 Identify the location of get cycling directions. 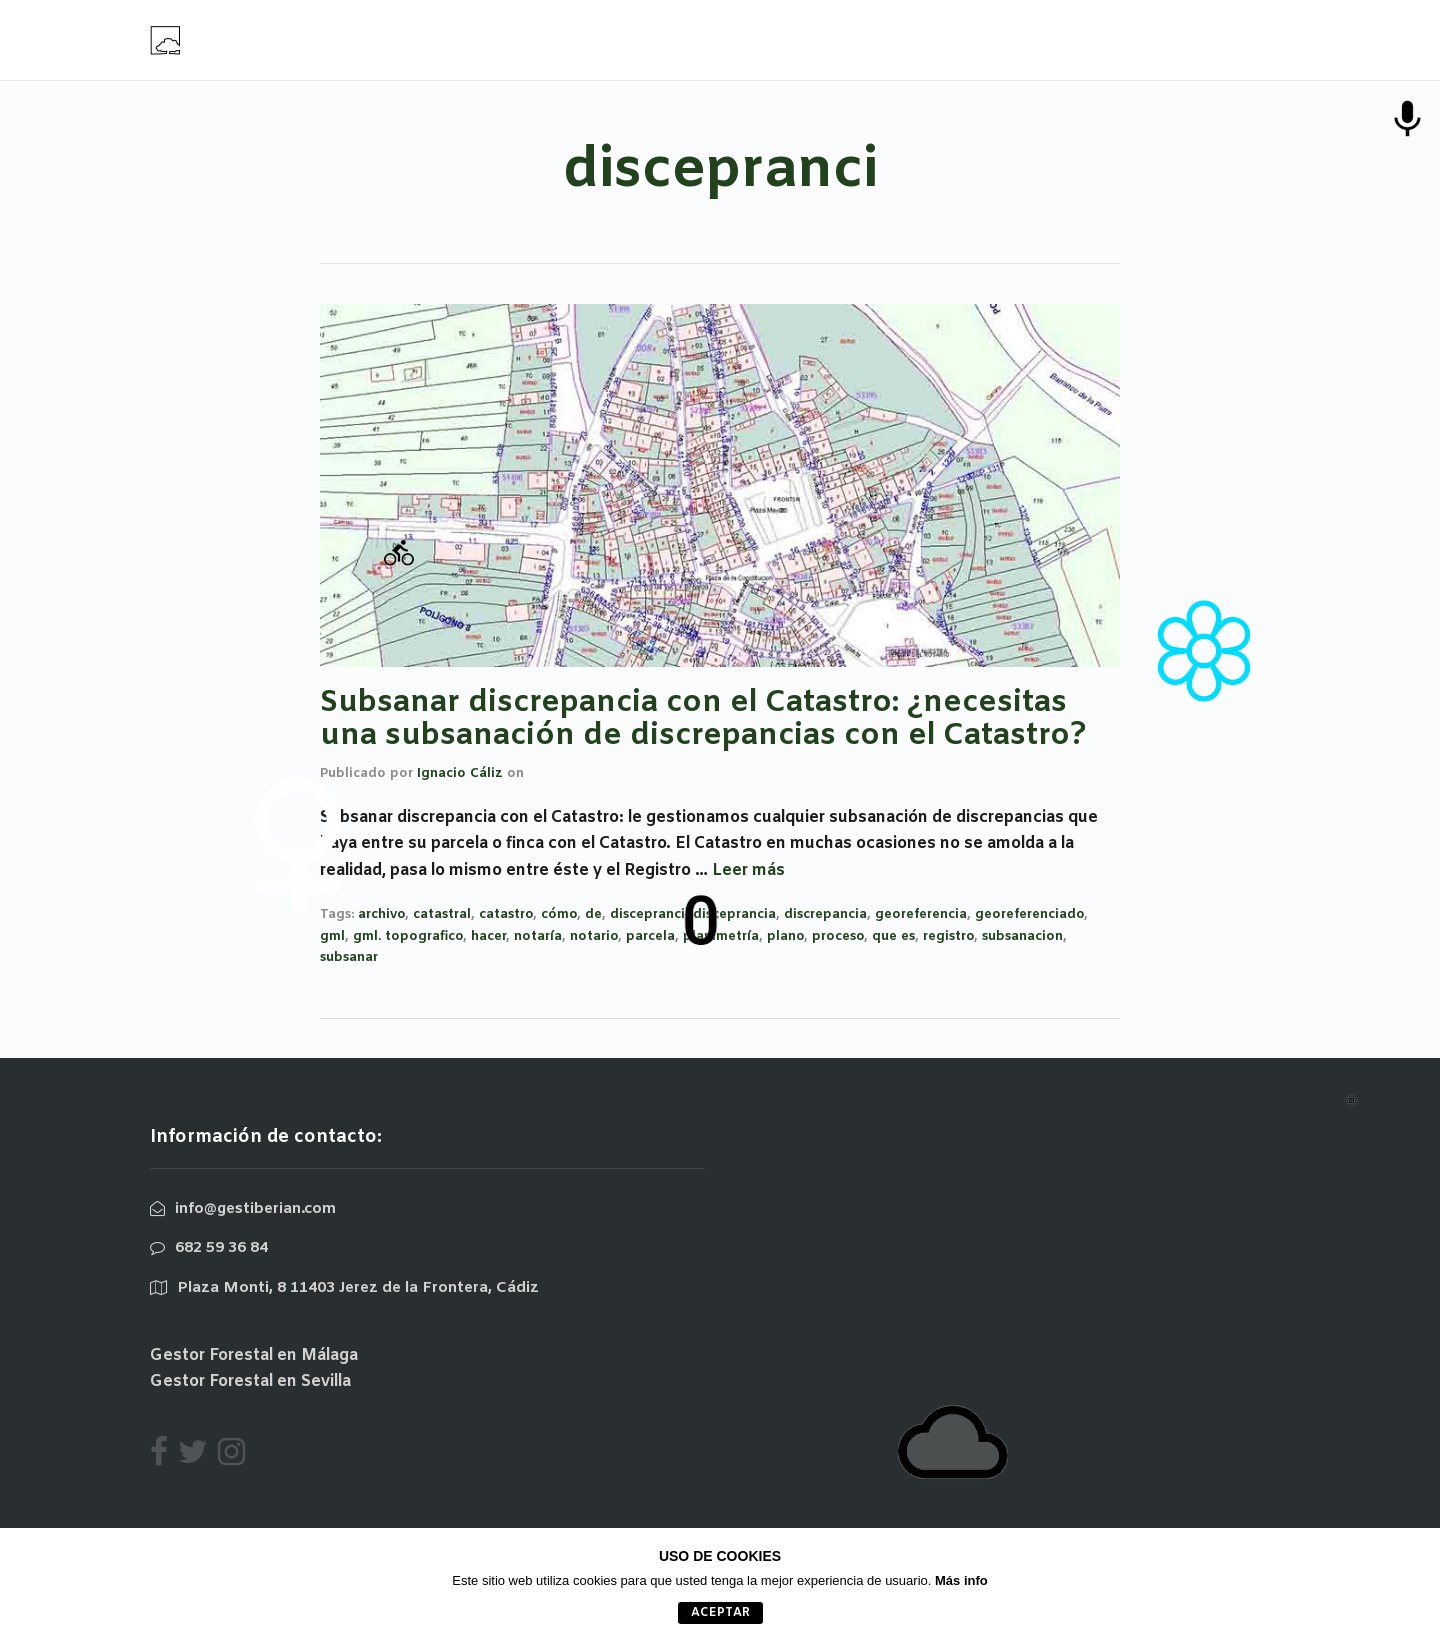
(399, 553).